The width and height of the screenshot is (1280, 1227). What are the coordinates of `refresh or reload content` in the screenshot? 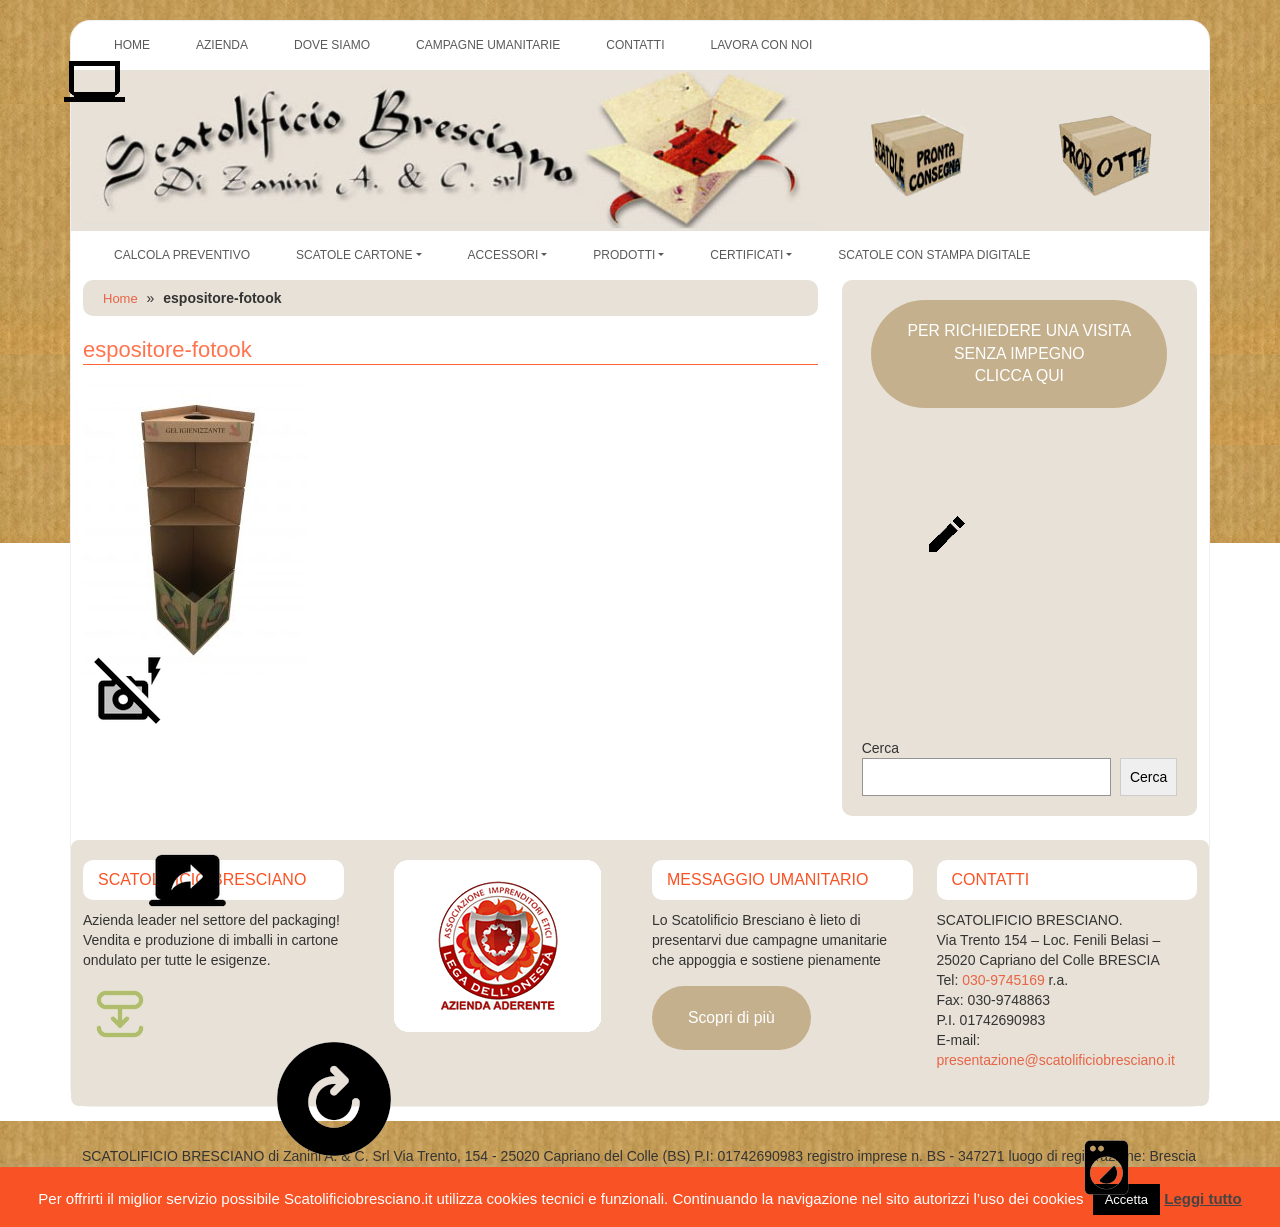 It's located at (334, 1099).